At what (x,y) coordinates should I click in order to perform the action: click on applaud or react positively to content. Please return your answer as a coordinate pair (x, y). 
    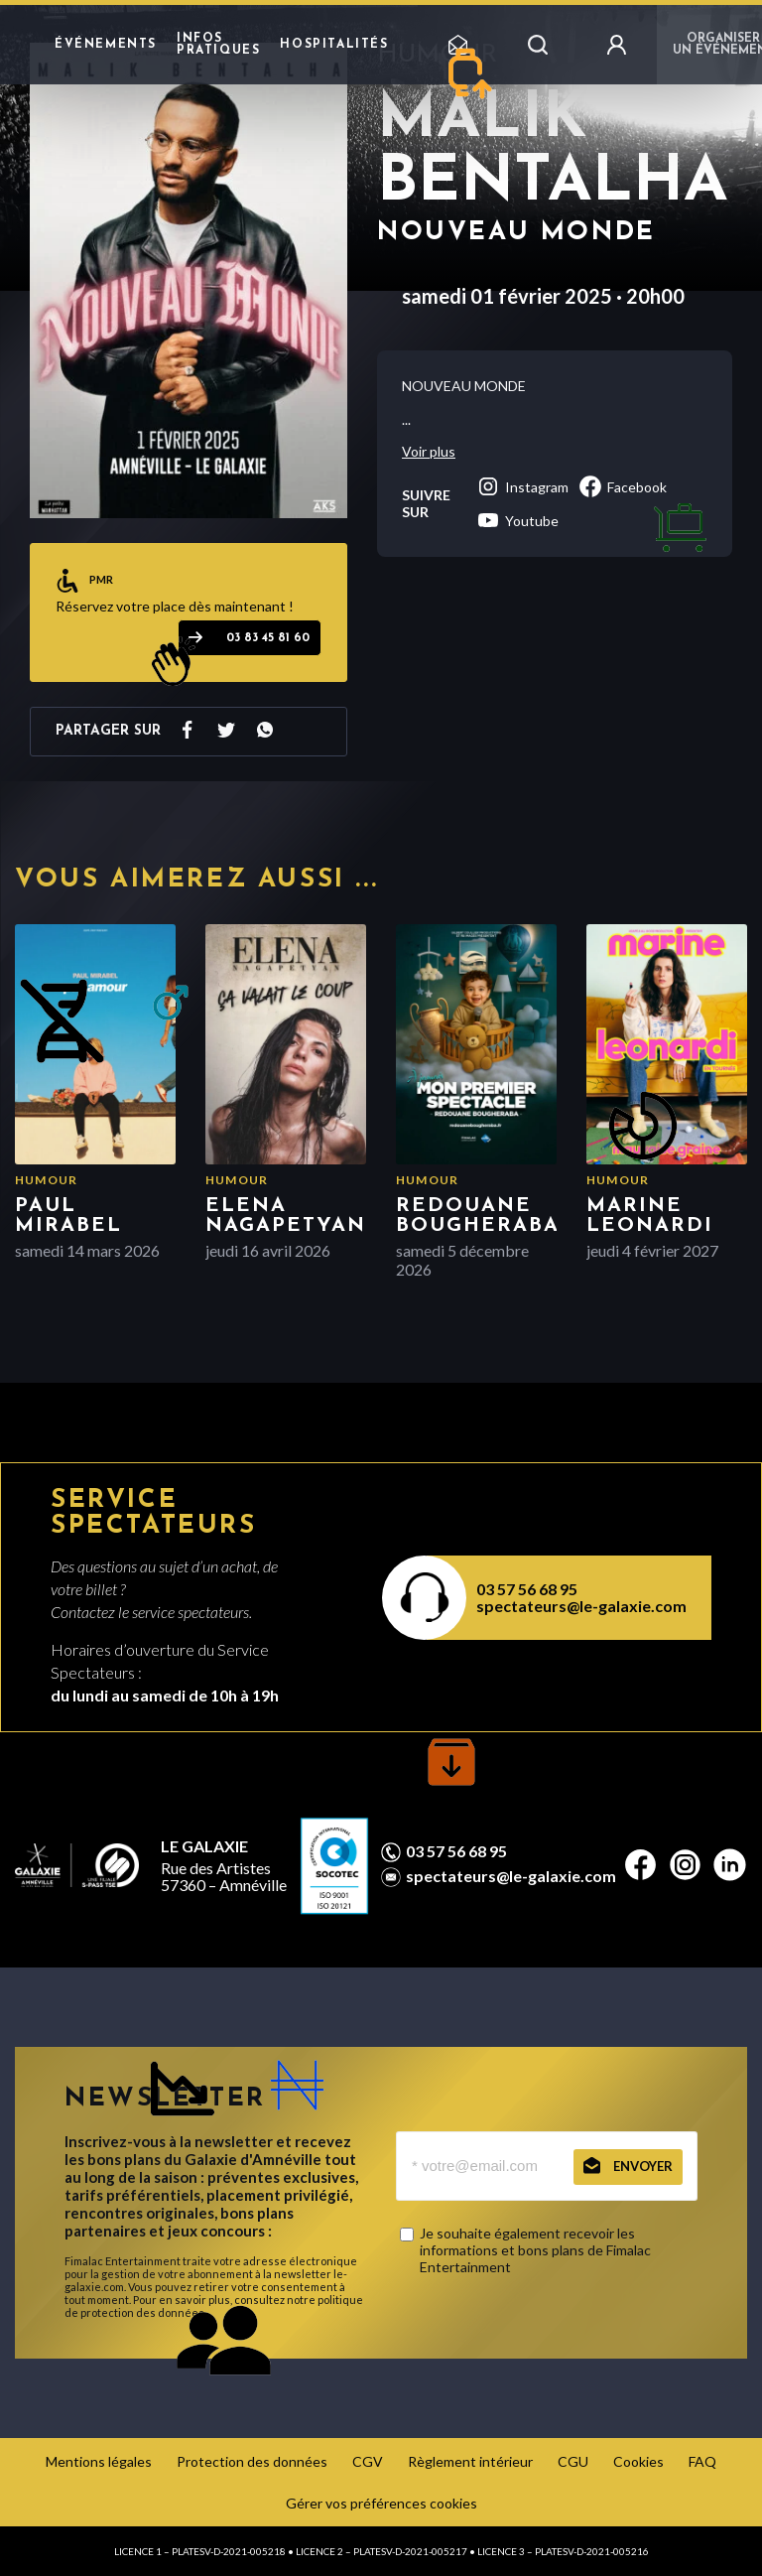
    Looking at the image, I should click on (173, 661).